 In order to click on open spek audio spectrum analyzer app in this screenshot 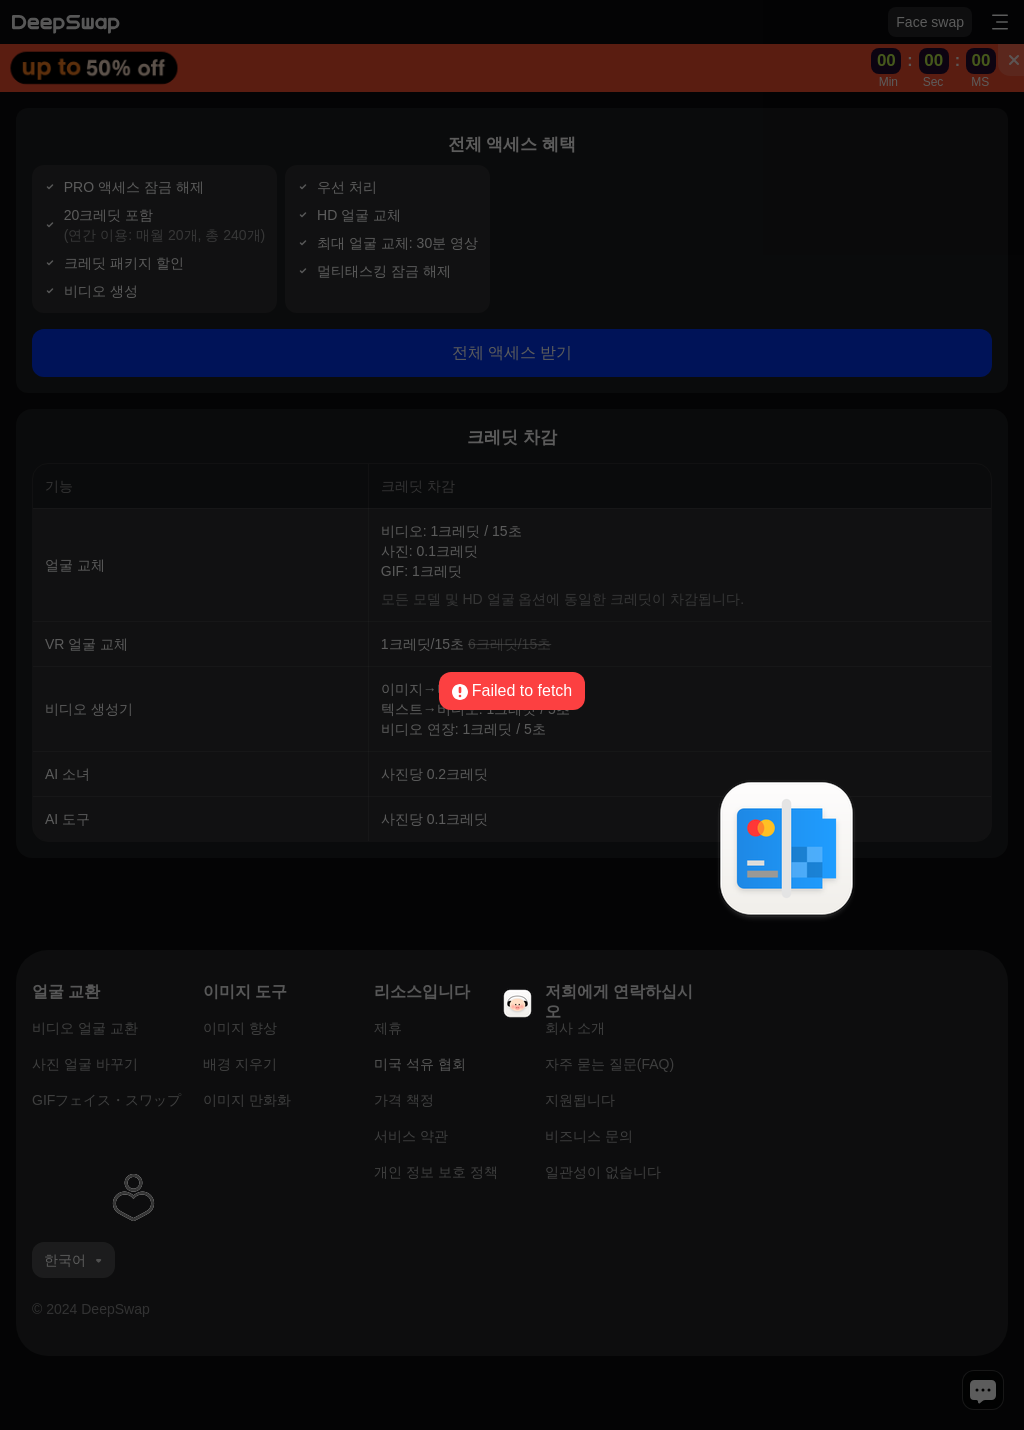, I will do `click(517, 1003)`.